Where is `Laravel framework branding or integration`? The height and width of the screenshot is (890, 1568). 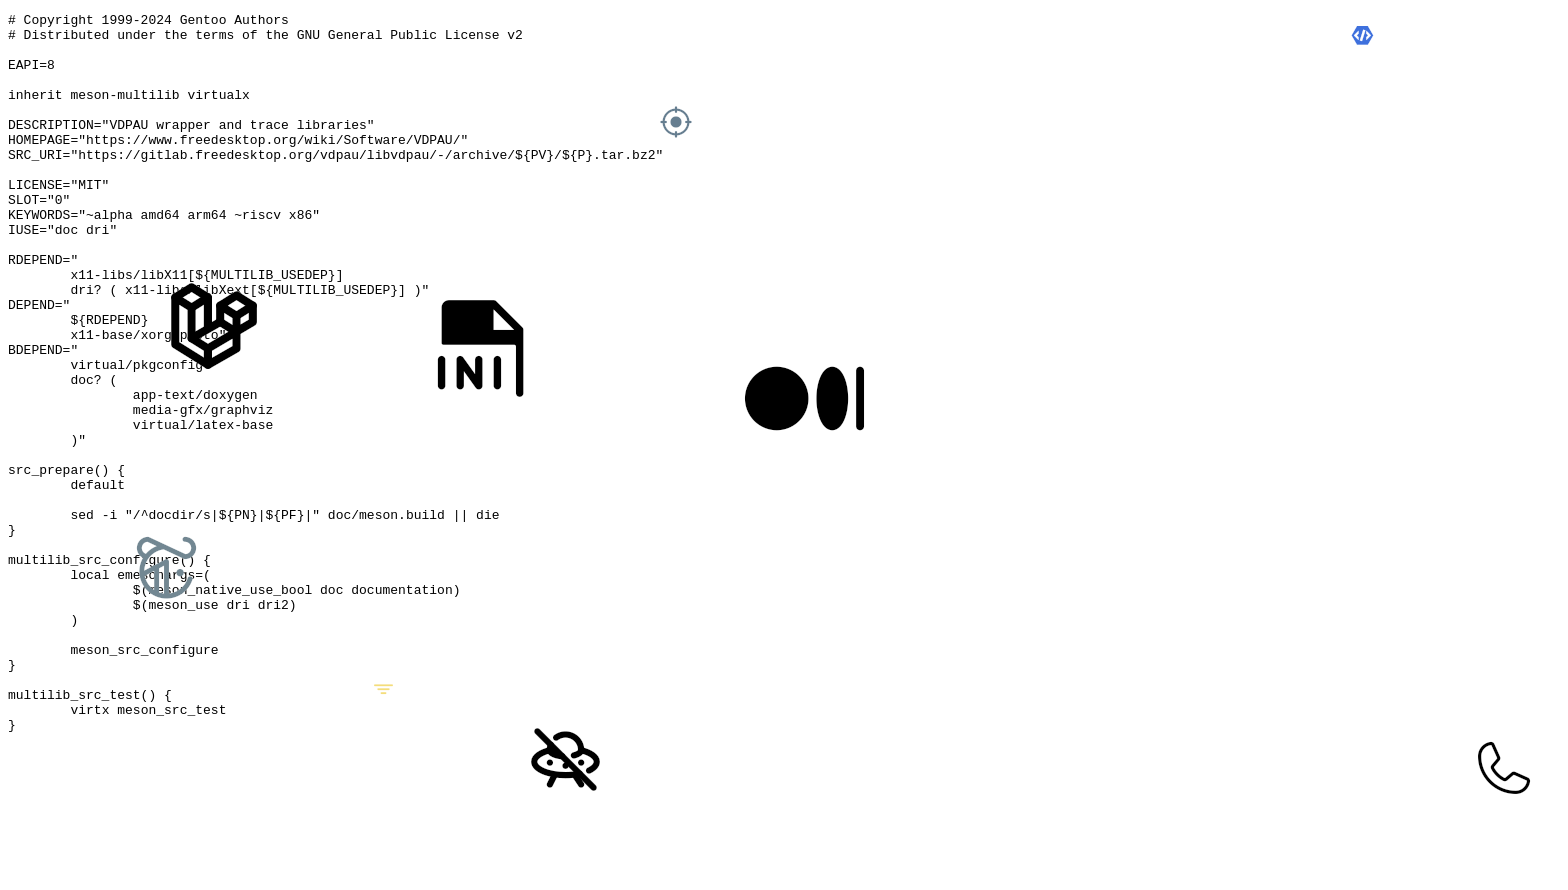 Laravel framework branding or integration is located at coordinates (212, 324).